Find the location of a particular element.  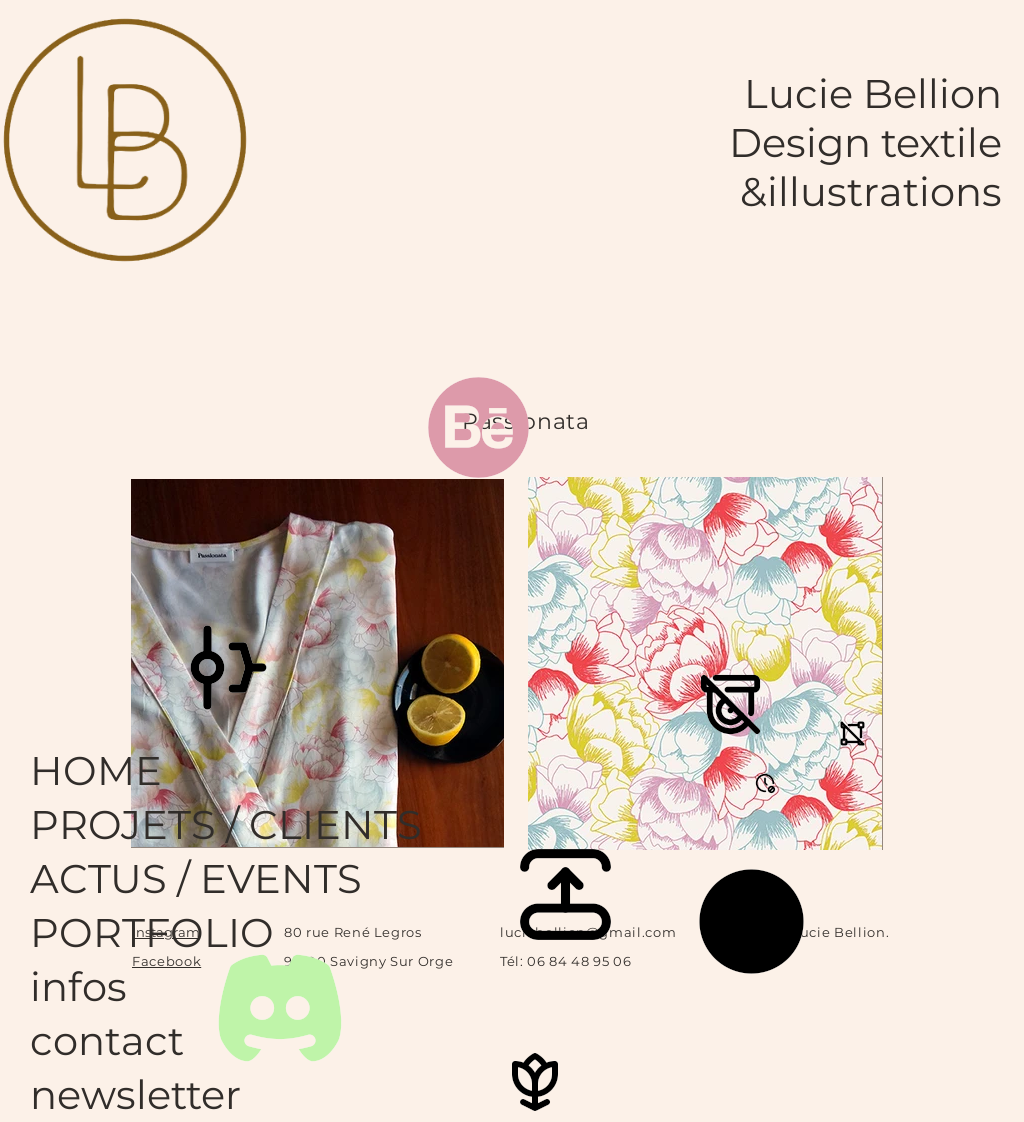

open Discord app is located at coordinates (280, 1008).